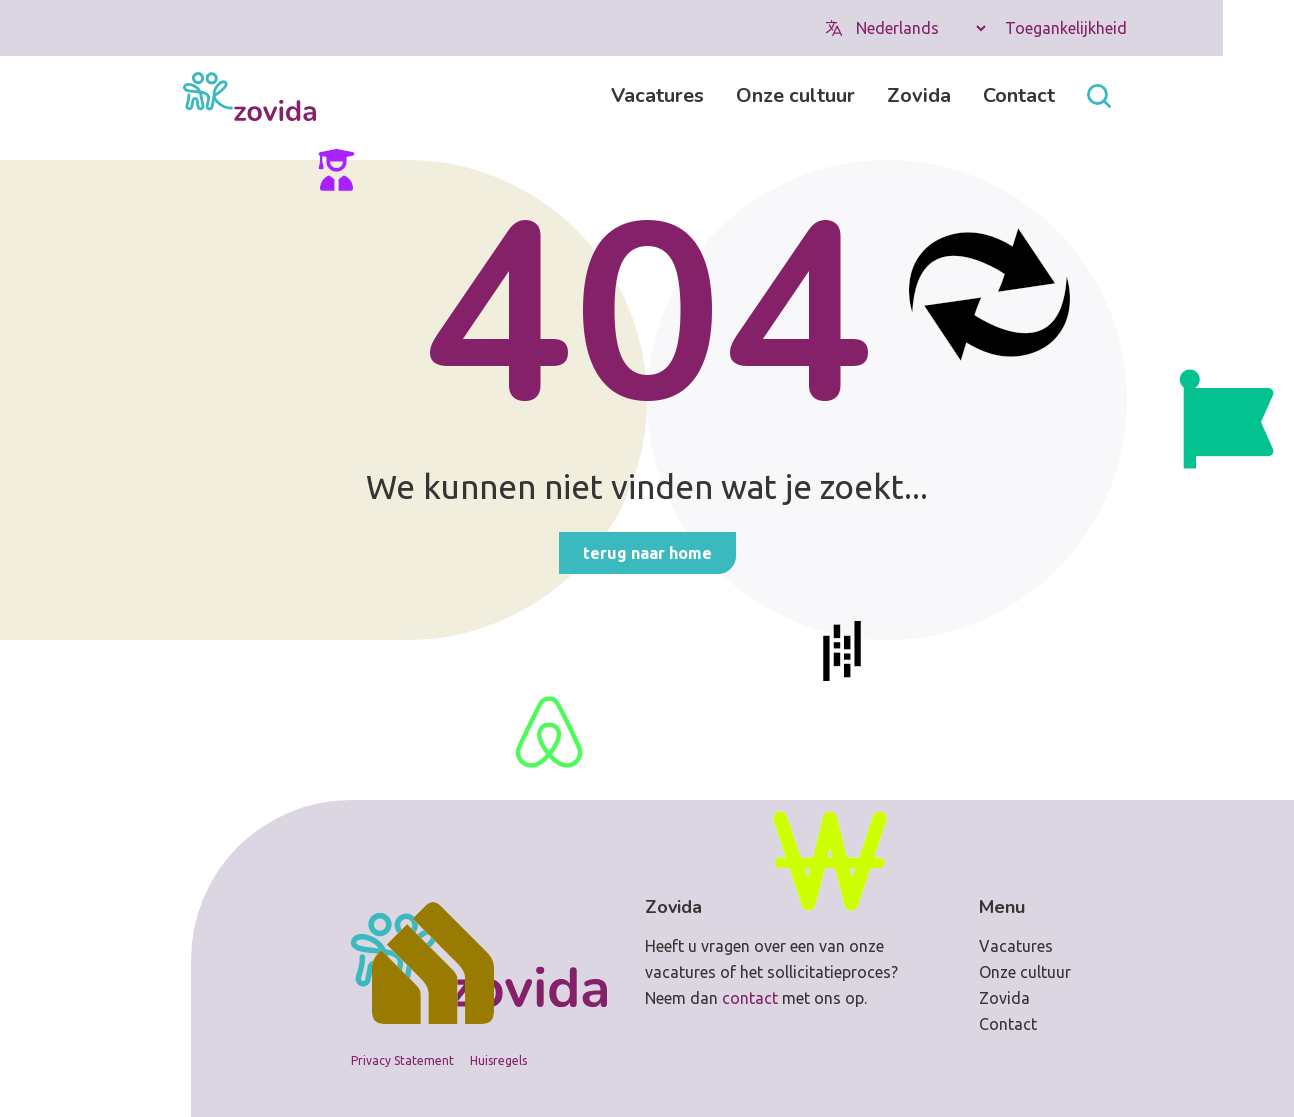 This screenshot has height=1117, width=1294. Describe the element at coordinates (989, 294) in the screenshot. I see `kashflow accounting software logo` at that location.